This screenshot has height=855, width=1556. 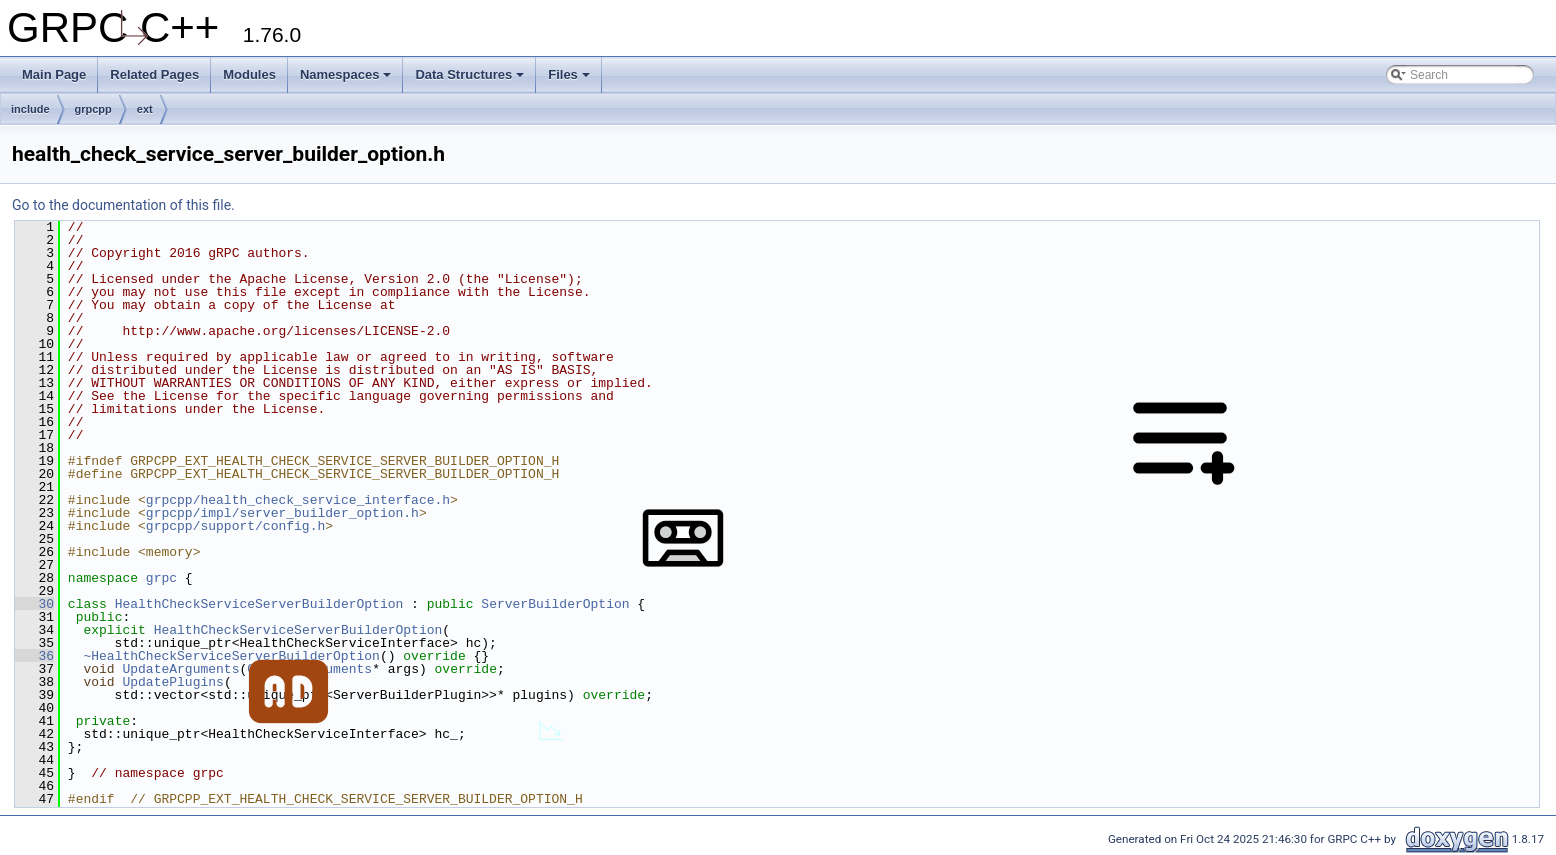 I want to click on access audio recordings or voice memos, so click(x=683, y=538).